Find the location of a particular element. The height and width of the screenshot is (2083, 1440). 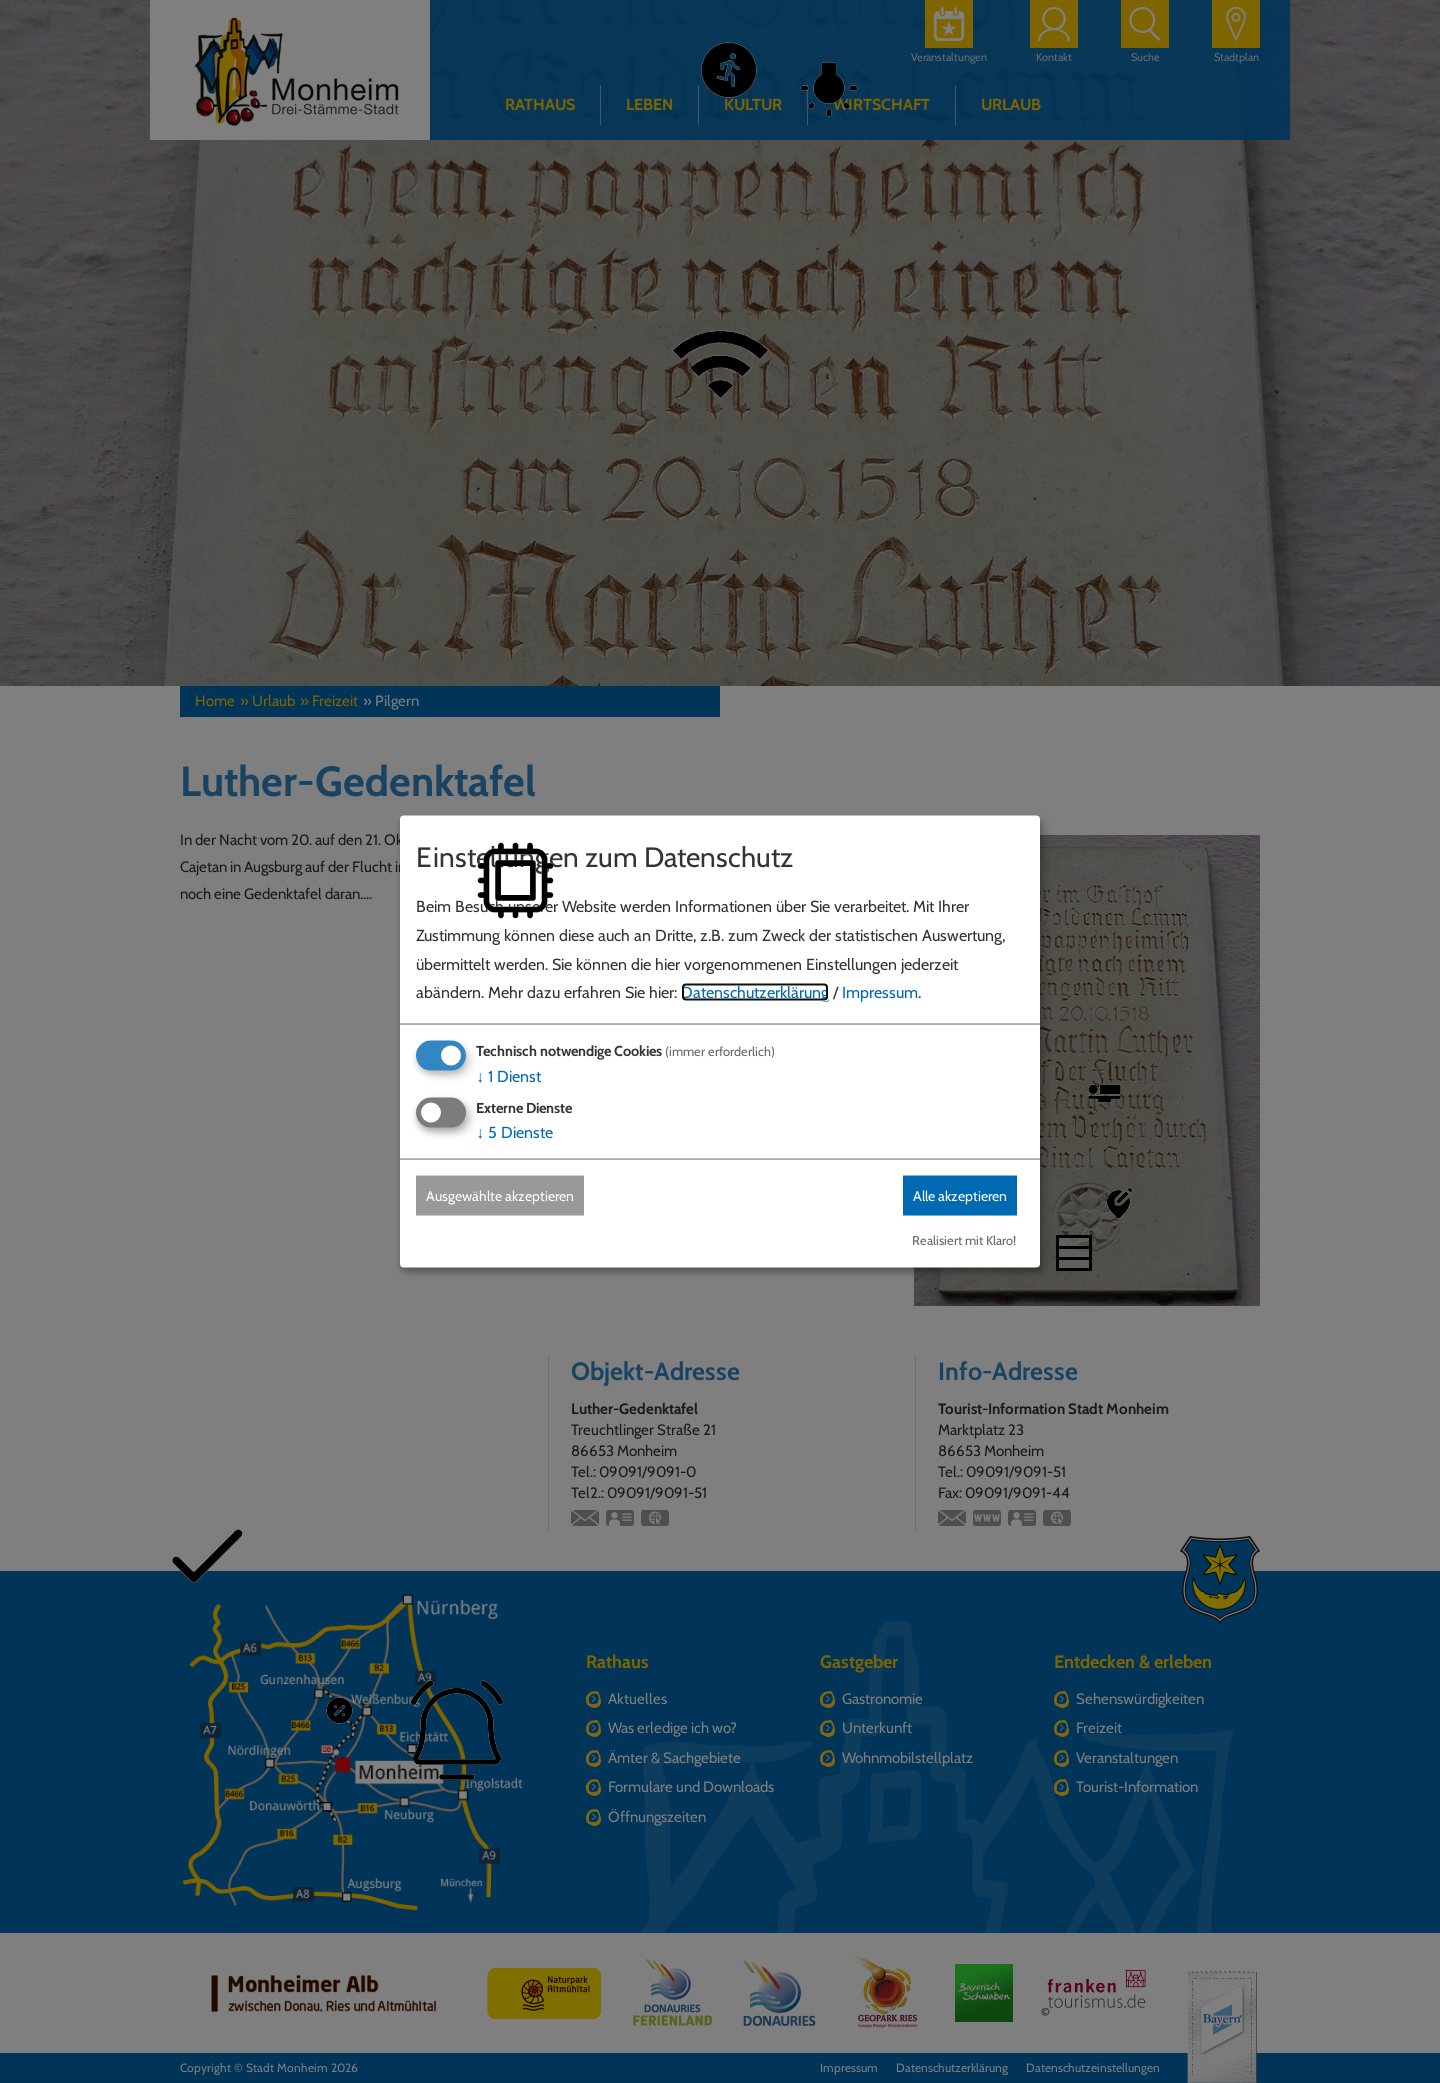

access running or fitness tracking features is located at coordinates (729, 70).